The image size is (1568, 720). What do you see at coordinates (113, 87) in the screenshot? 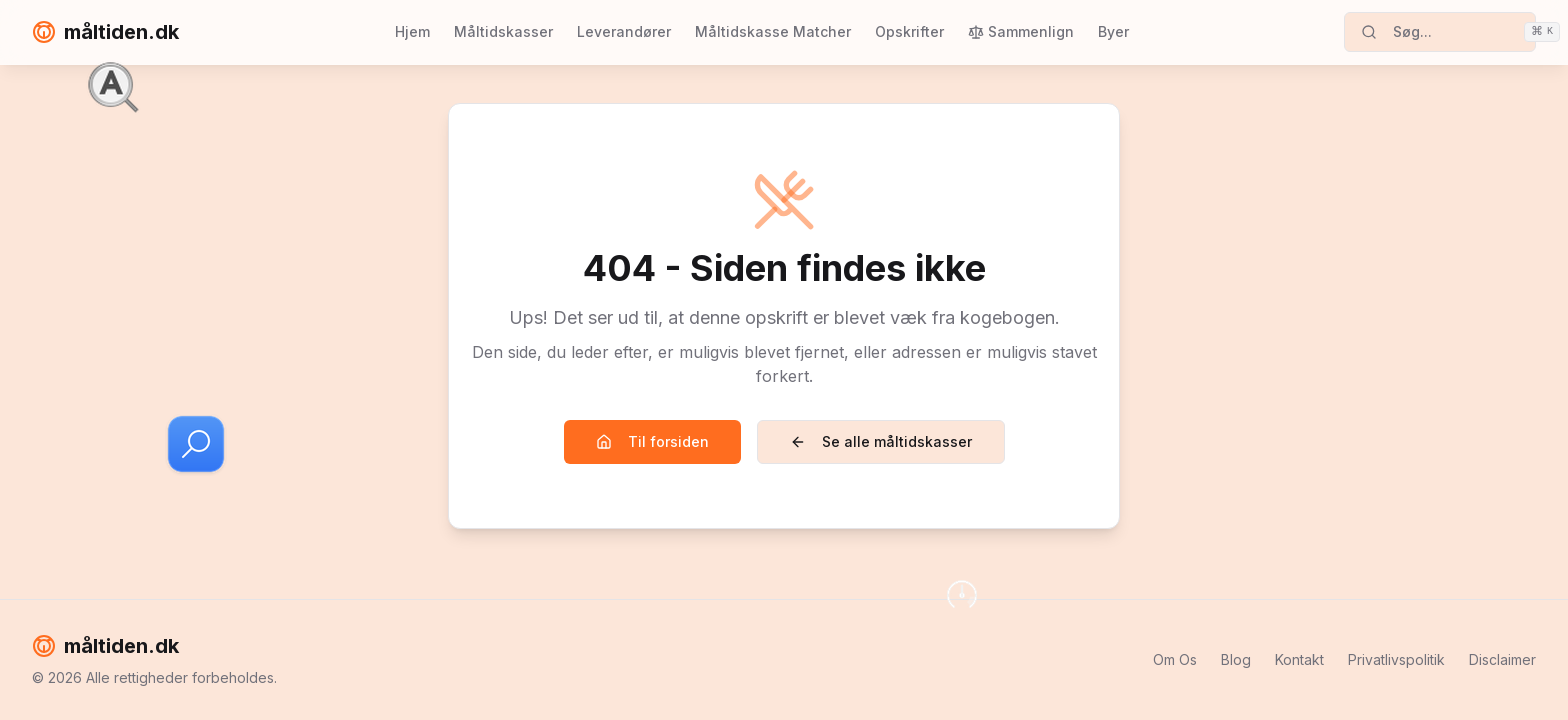
I see `search within emails or messages` at bounding box center [113, 87].